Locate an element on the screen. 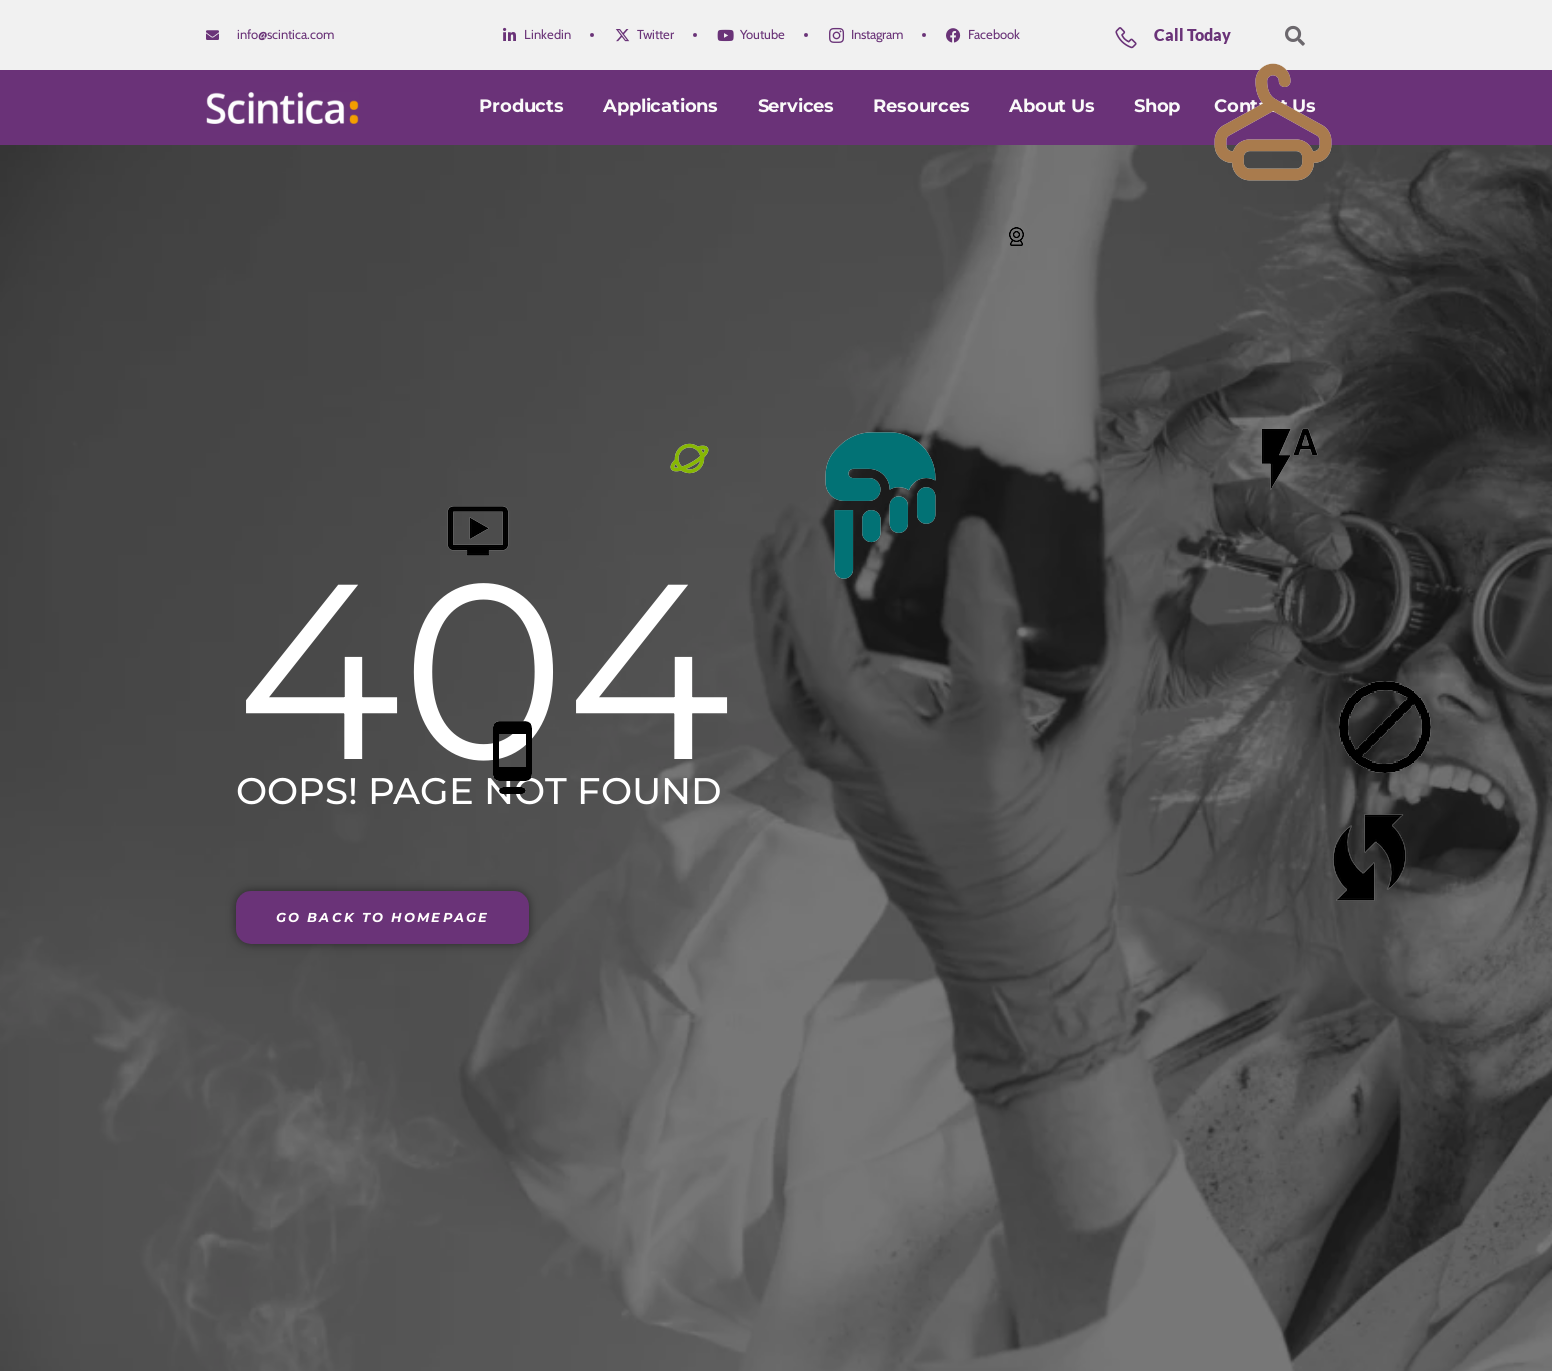 The height and width of the screenshot is (1371, 1552). access on-demand video content is located at coordinates (478, 531).